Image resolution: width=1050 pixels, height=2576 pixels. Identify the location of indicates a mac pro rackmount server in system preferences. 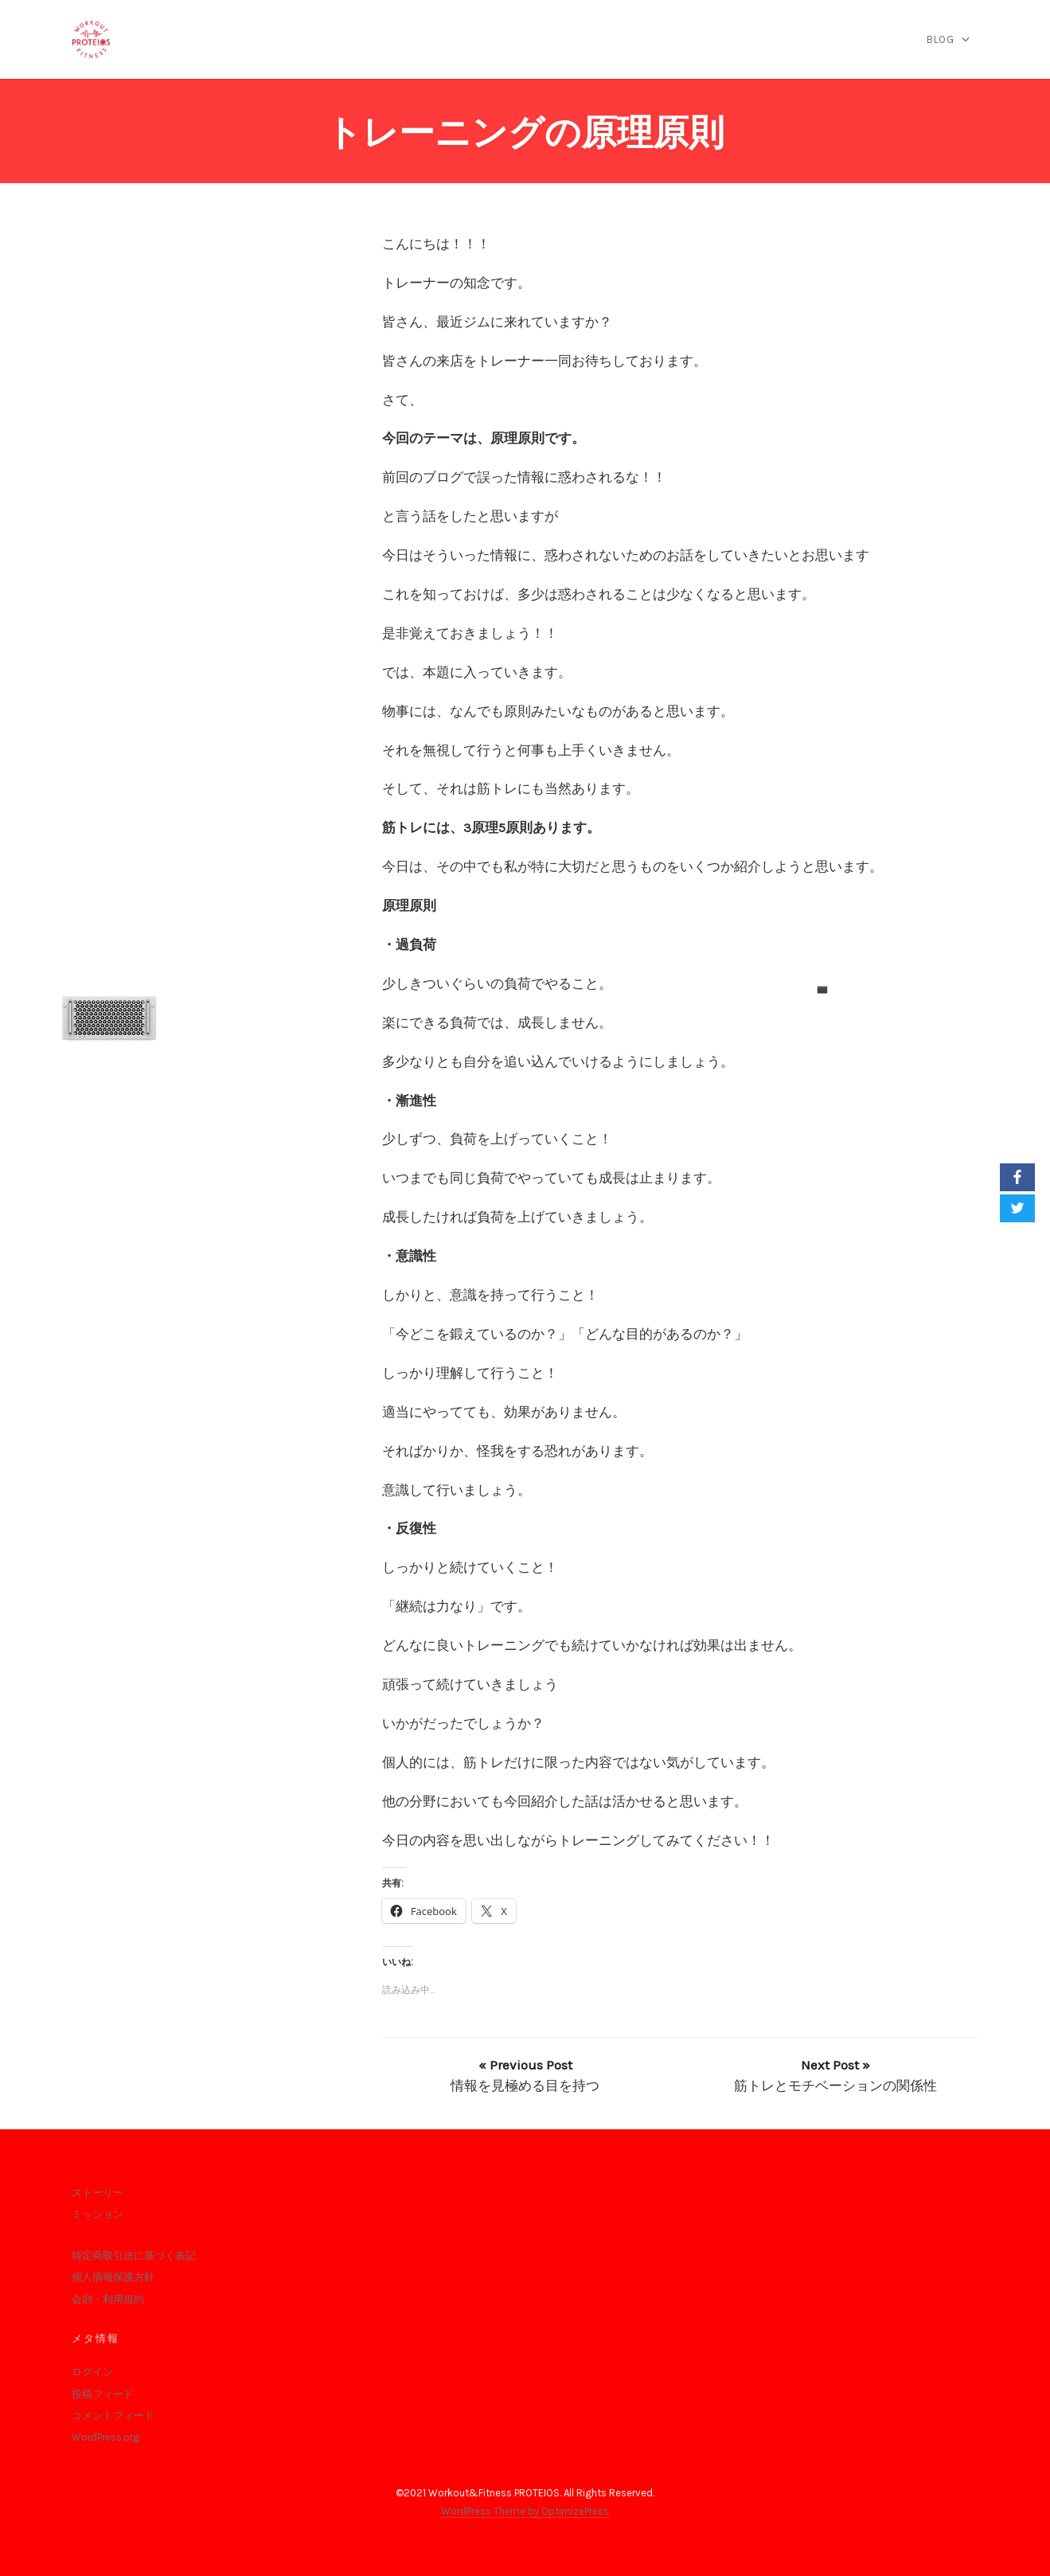
(109, 1018).